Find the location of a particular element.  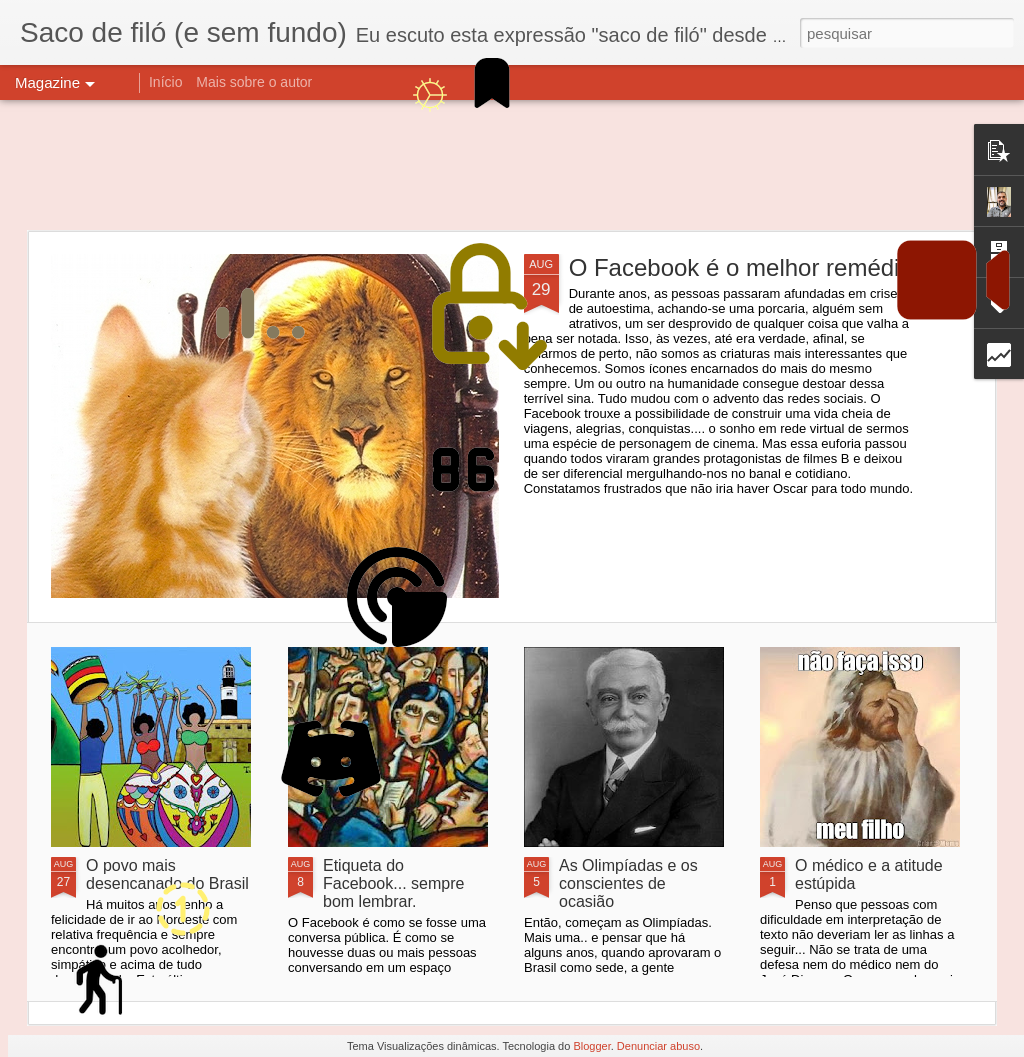

displays the number 86 as a label or counter is located at coordinates (463, 469).